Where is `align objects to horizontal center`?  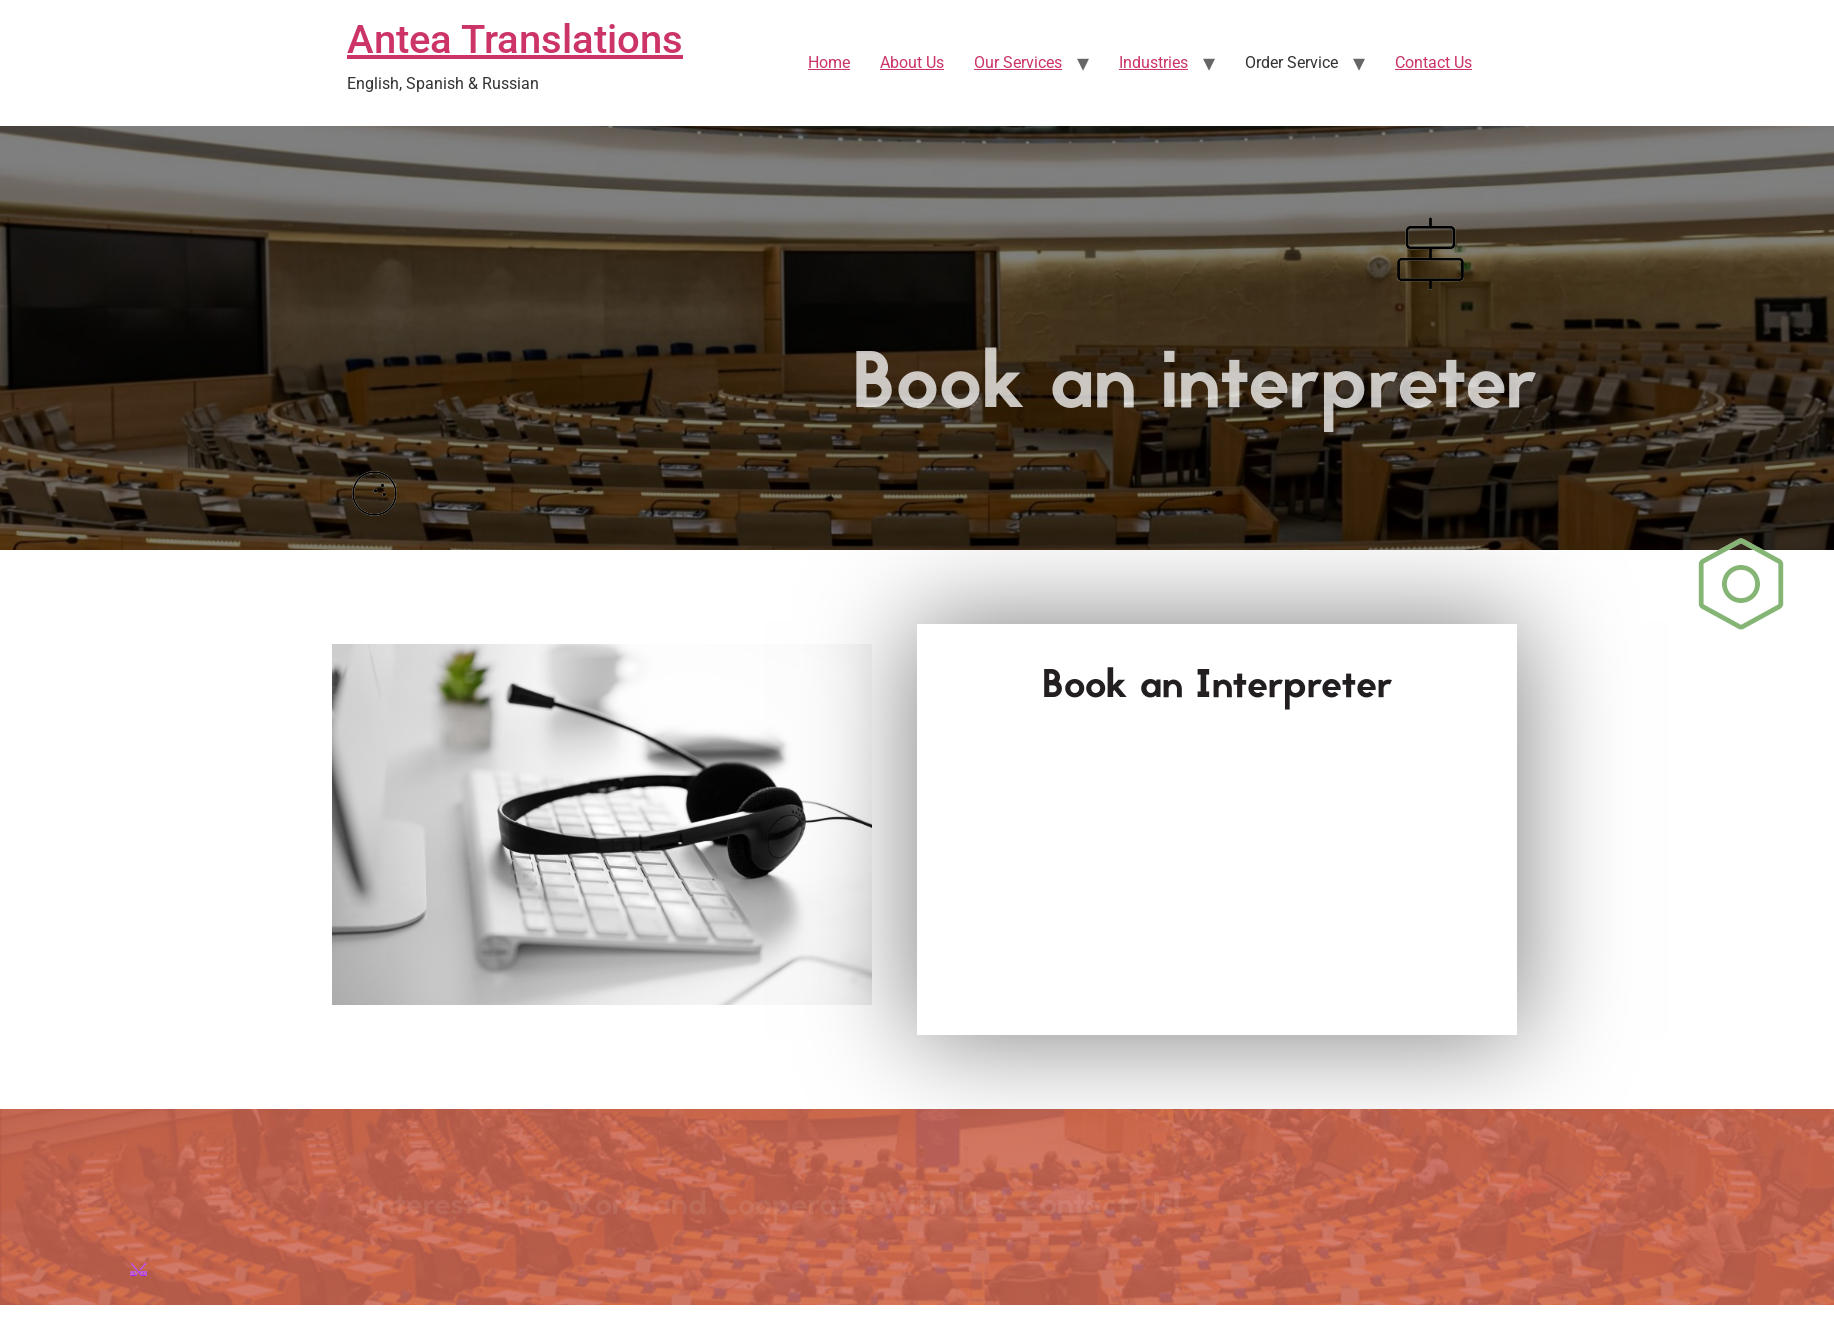 align objects to horizontal center is located at coordinates (1430, 253).